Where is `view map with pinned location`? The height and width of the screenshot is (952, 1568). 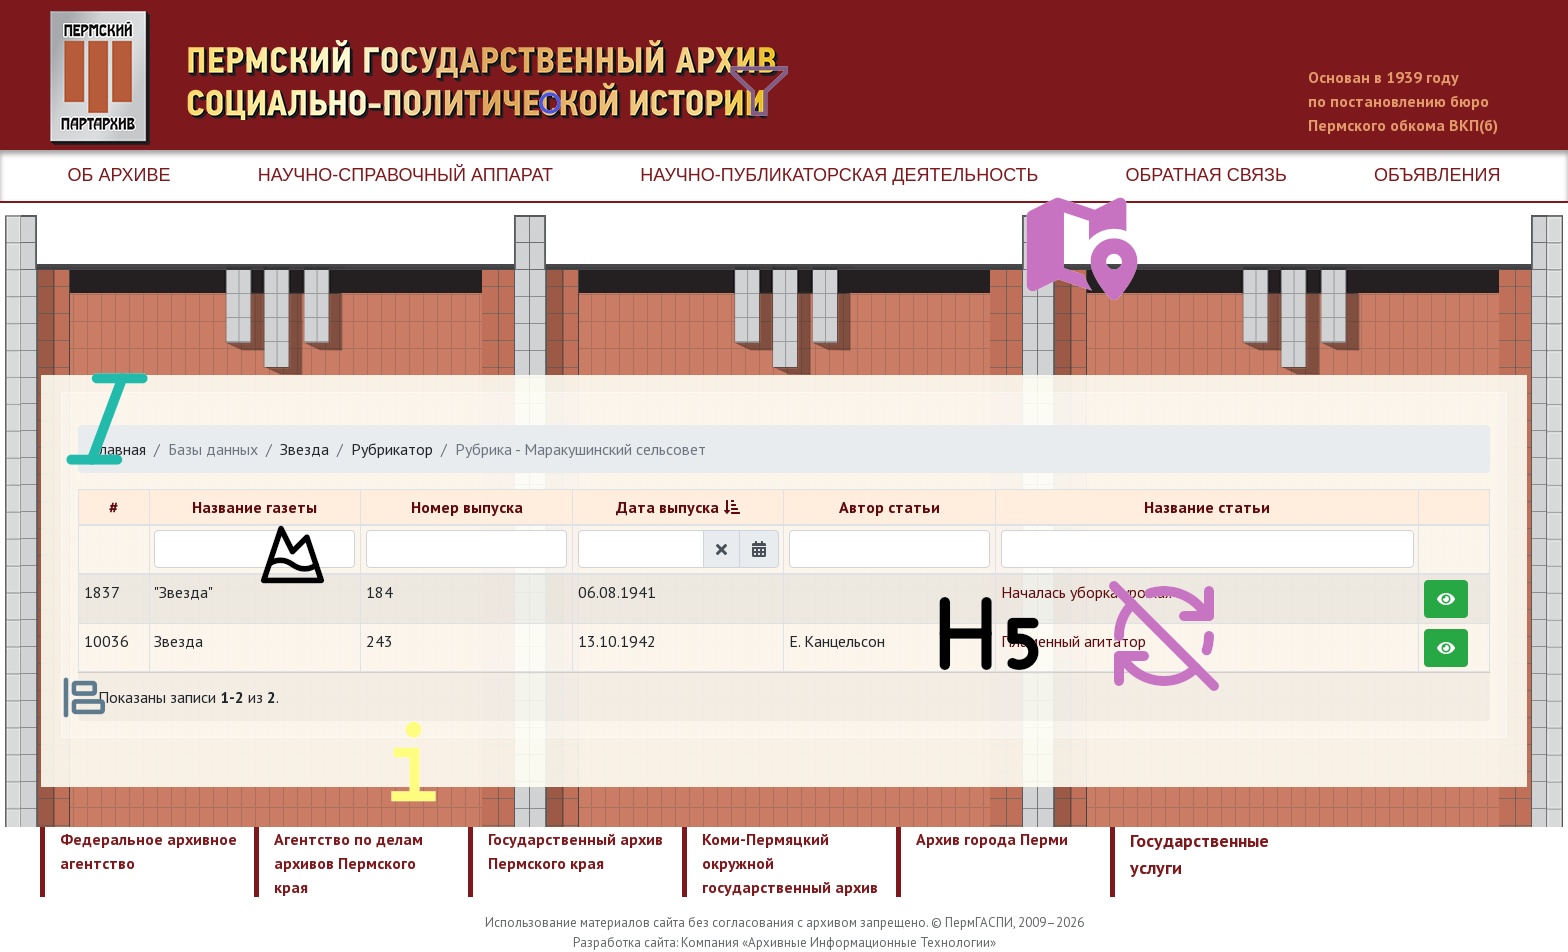 view map with pinned location is located at coordinates (1076, 244).